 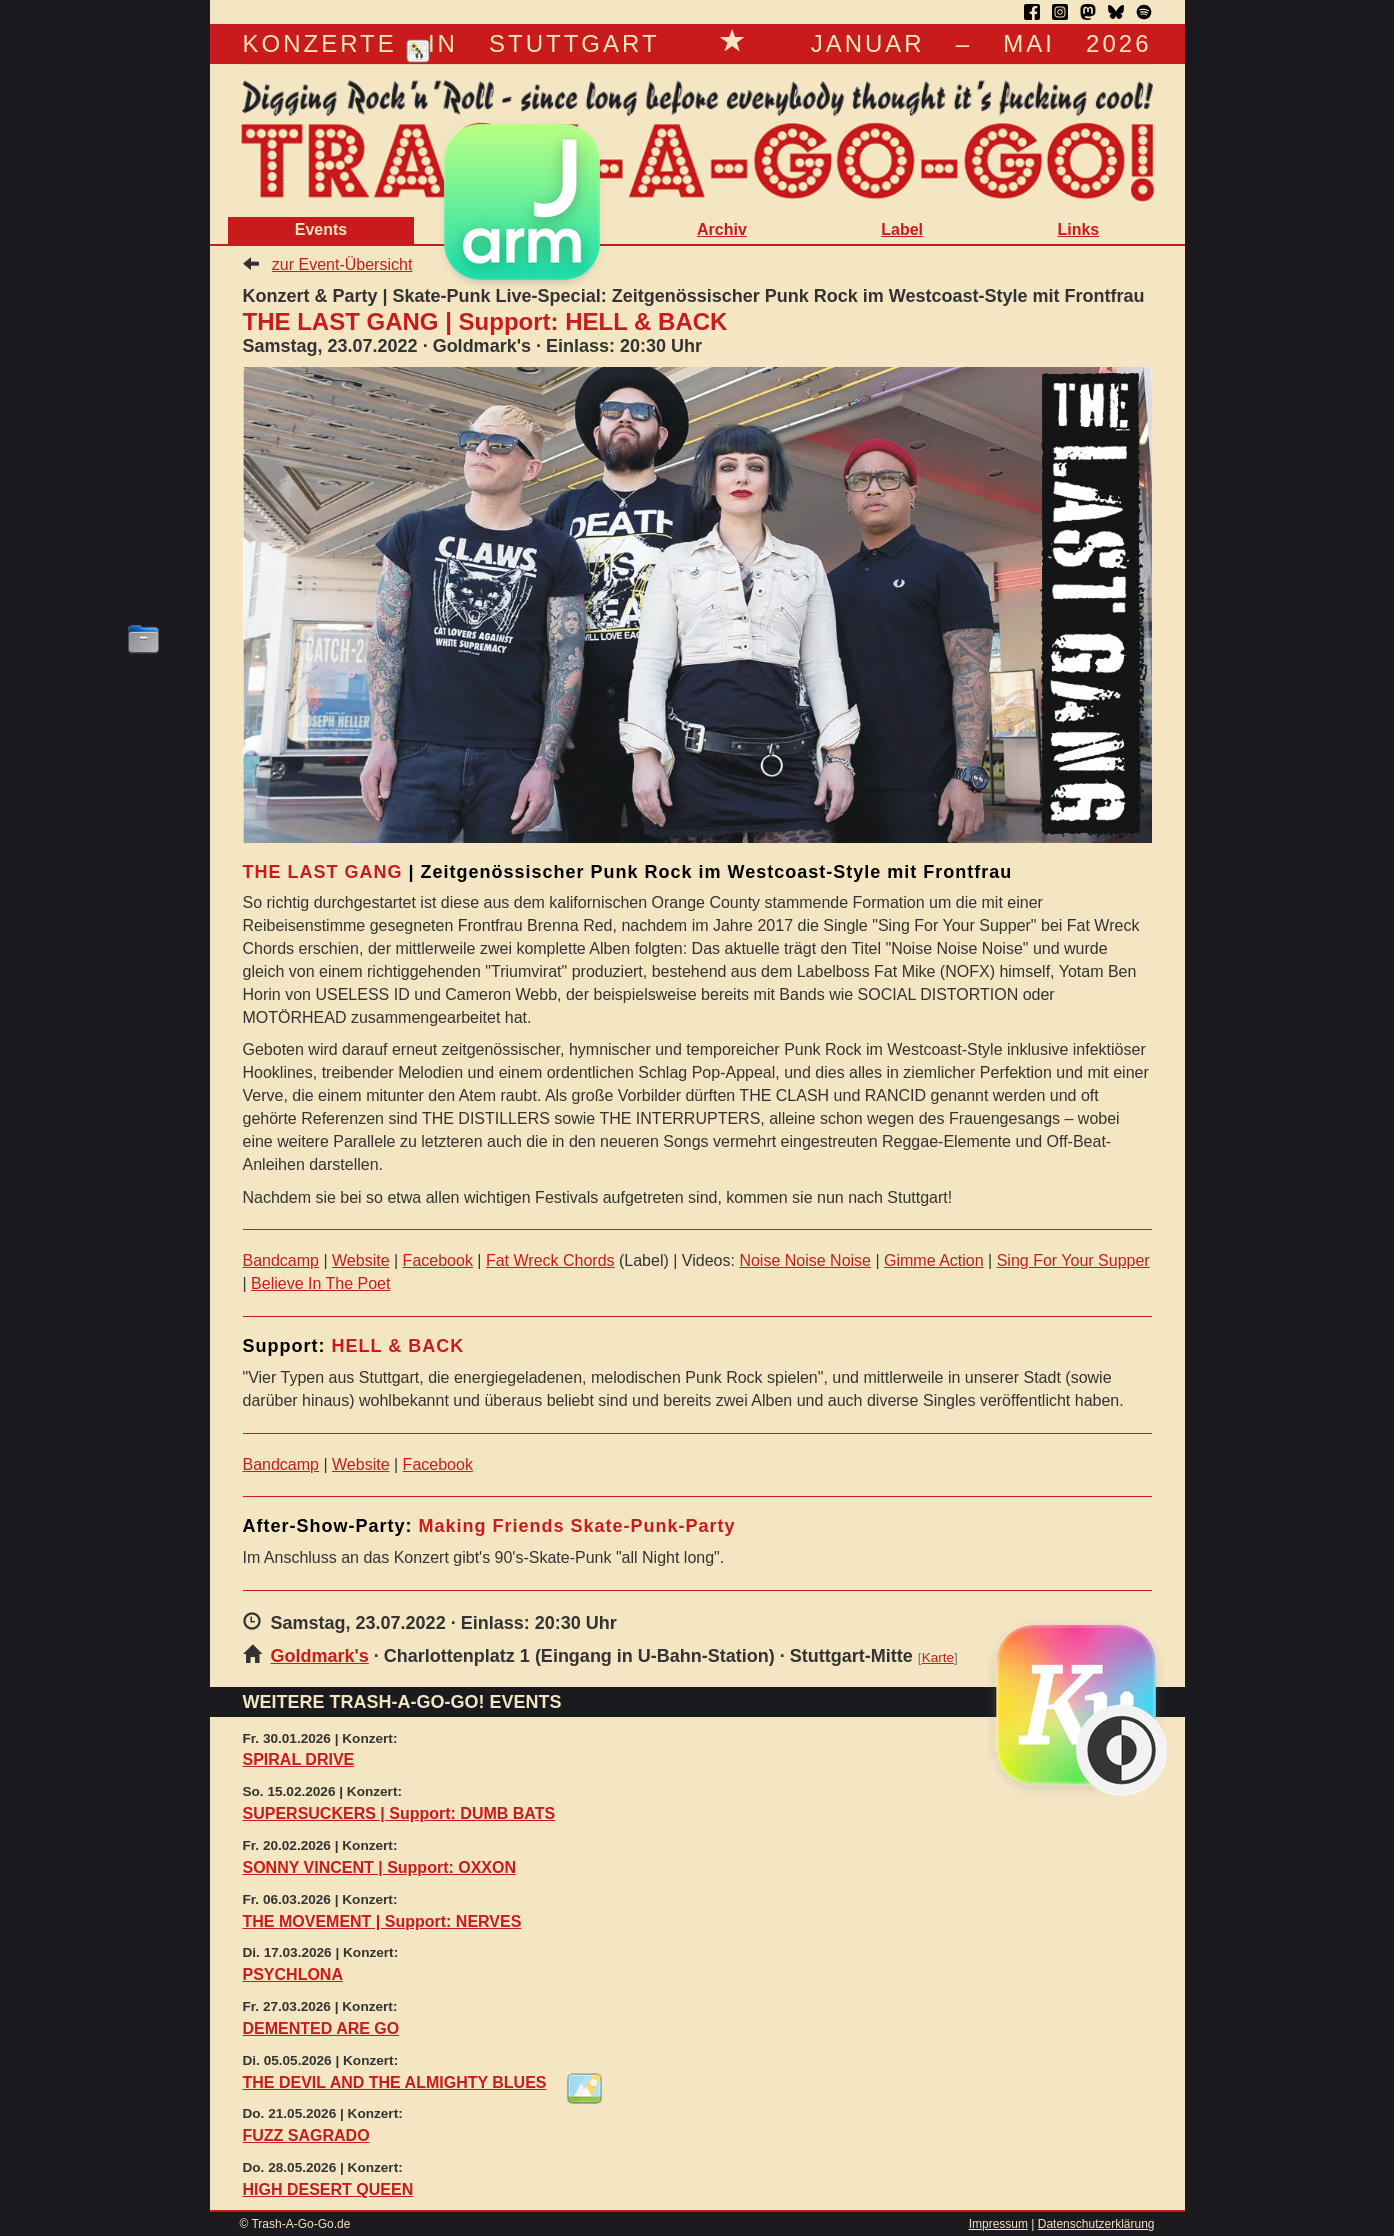 I want to click on open file manager application, so click(x=143, y=638).